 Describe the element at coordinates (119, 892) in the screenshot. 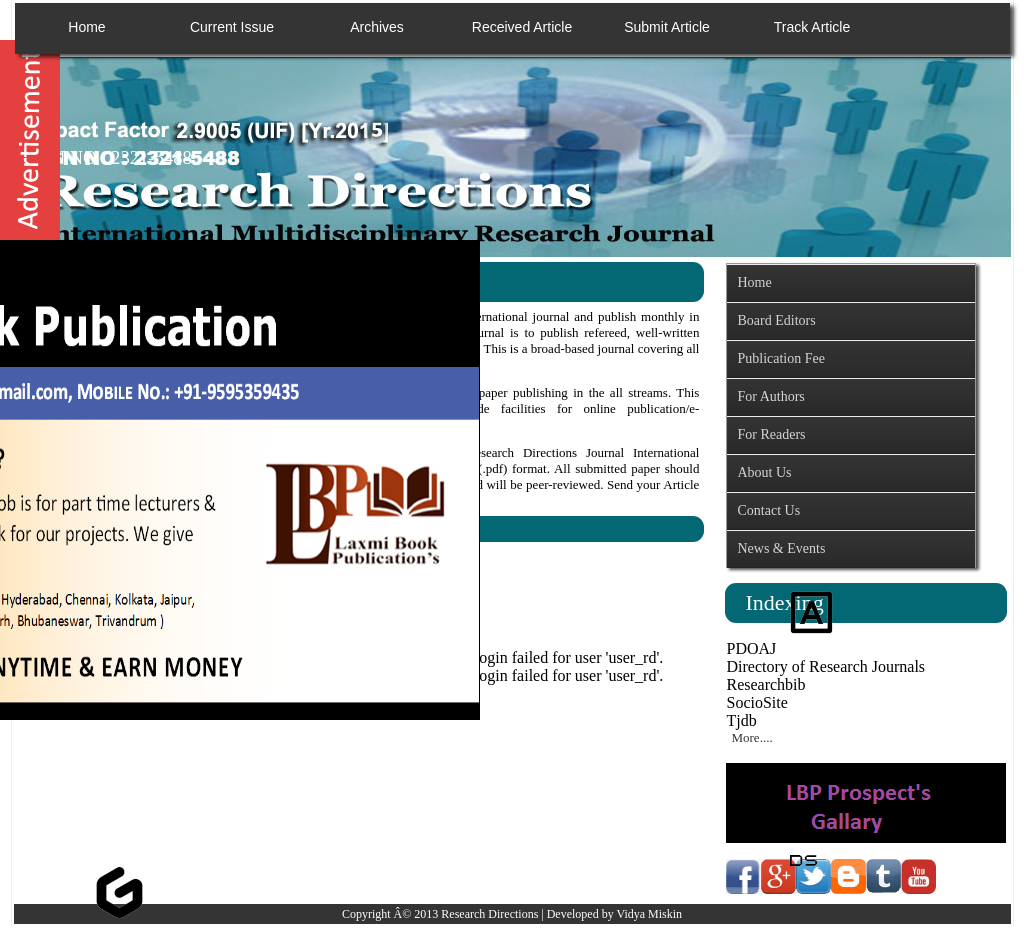

I see `open gitpod cloud development environment` at that location.